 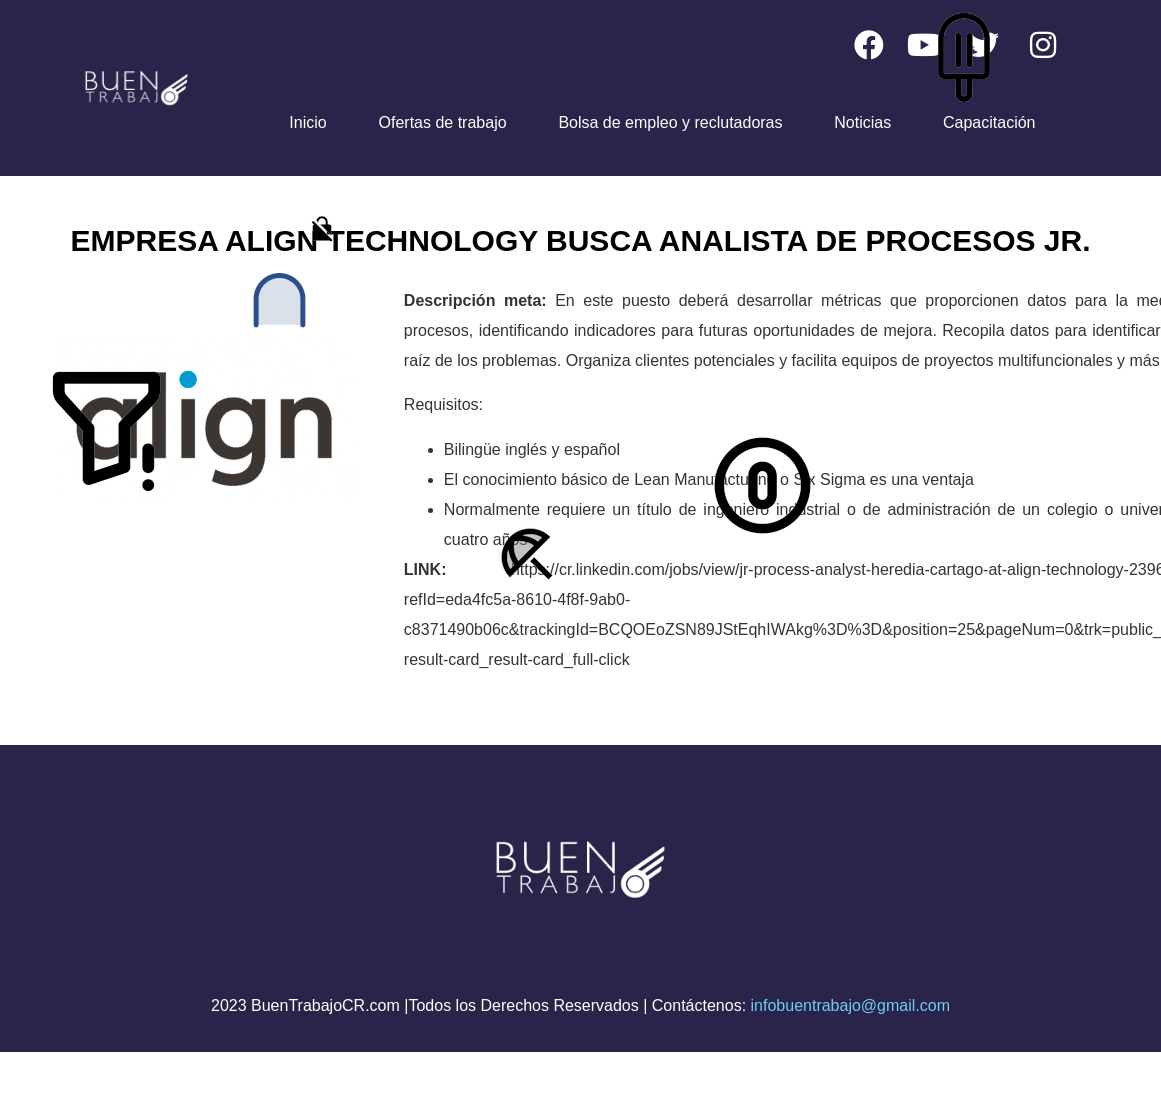 I want to click on browse frozen treats or dessert options, so click(x=964, y=56).